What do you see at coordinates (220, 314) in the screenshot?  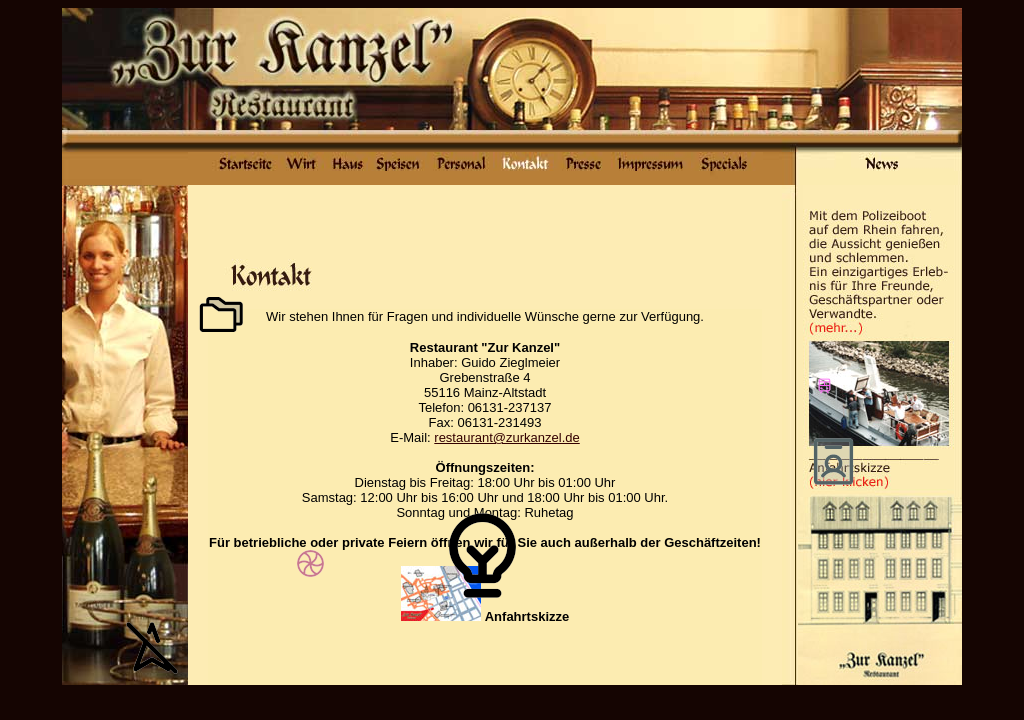 I see `browse multiple folders or directories` at bounding box center [220, 314].